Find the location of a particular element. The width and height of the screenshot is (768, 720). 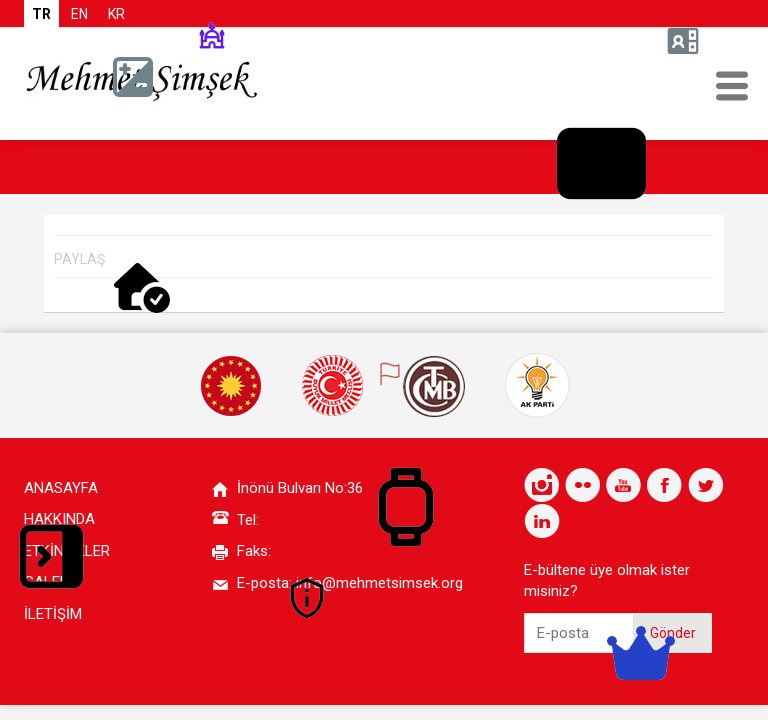

home verification complete is located at coordinates (140, 286).